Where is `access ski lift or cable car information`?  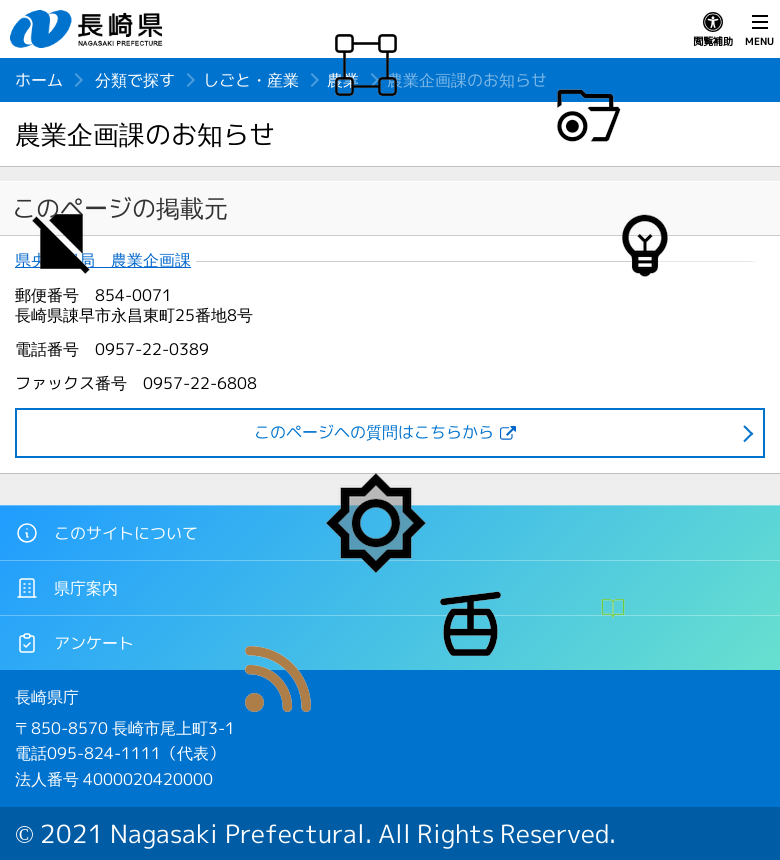 access ski lift or cable car information is located at coordinates (470, 625).